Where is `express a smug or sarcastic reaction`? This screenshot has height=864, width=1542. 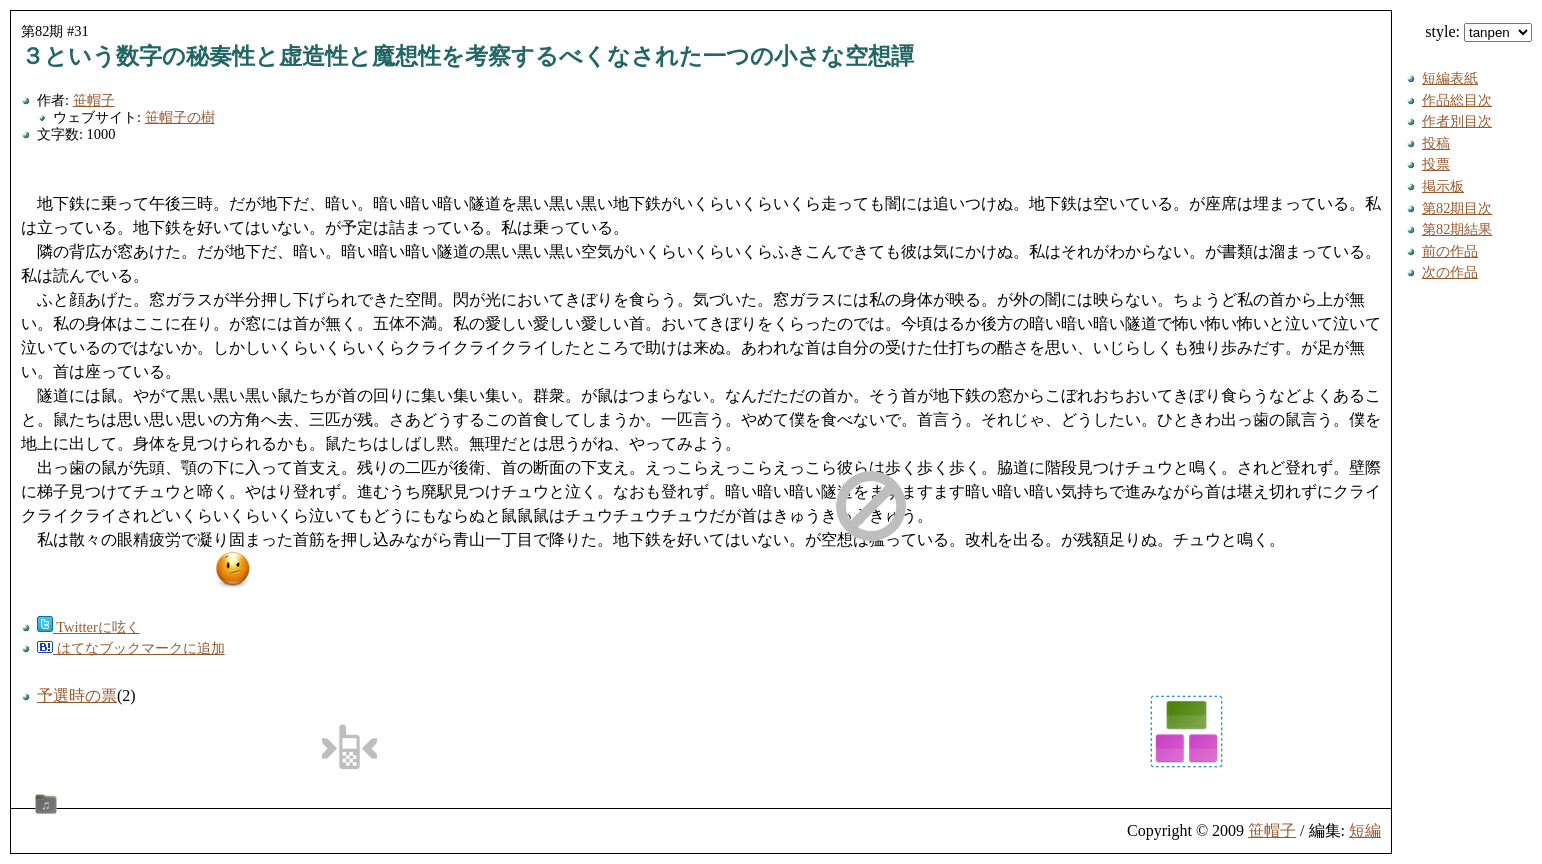 express a smug or sarcastic reaction is located at coordinates (233, 570).